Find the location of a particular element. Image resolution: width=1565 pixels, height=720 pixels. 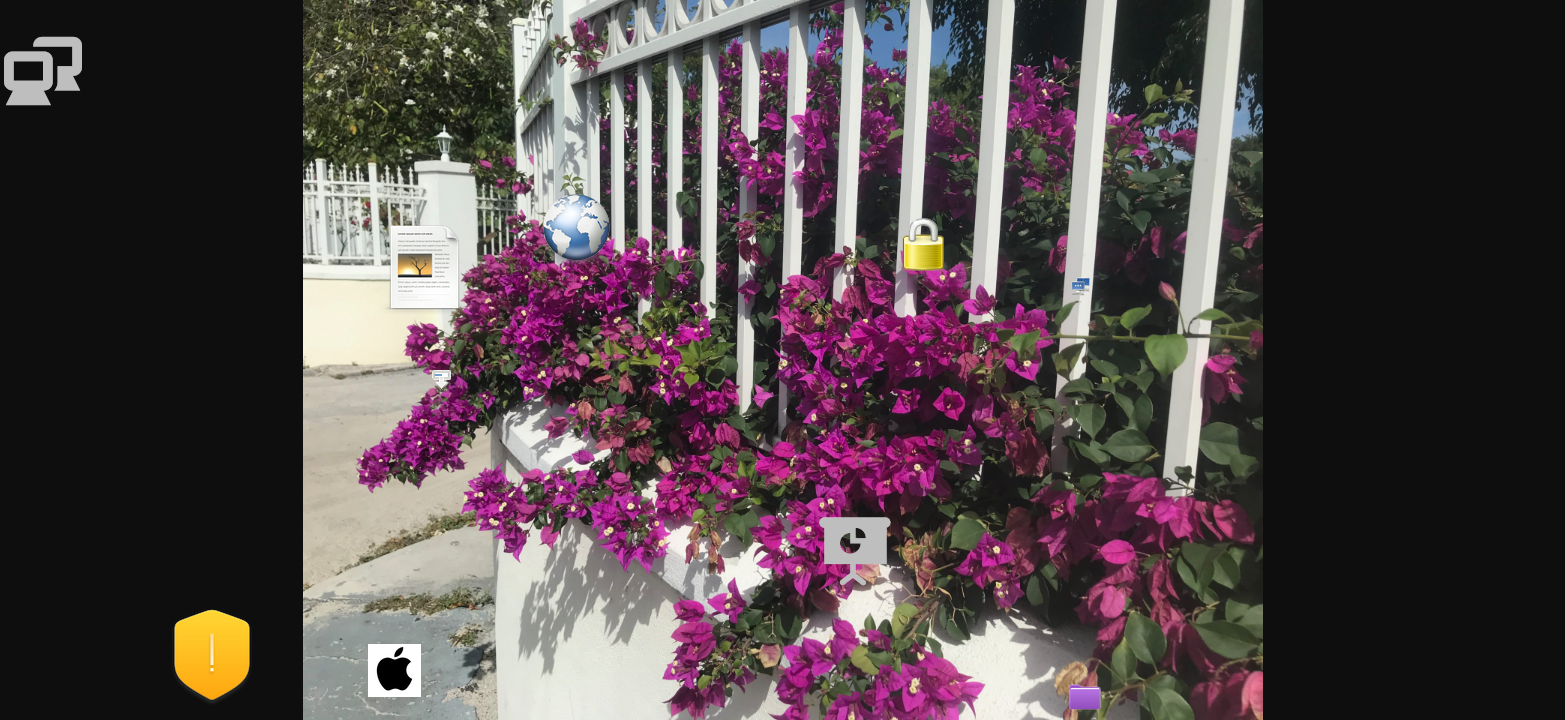

apple system service or background process is located at coordinates (394, 670).